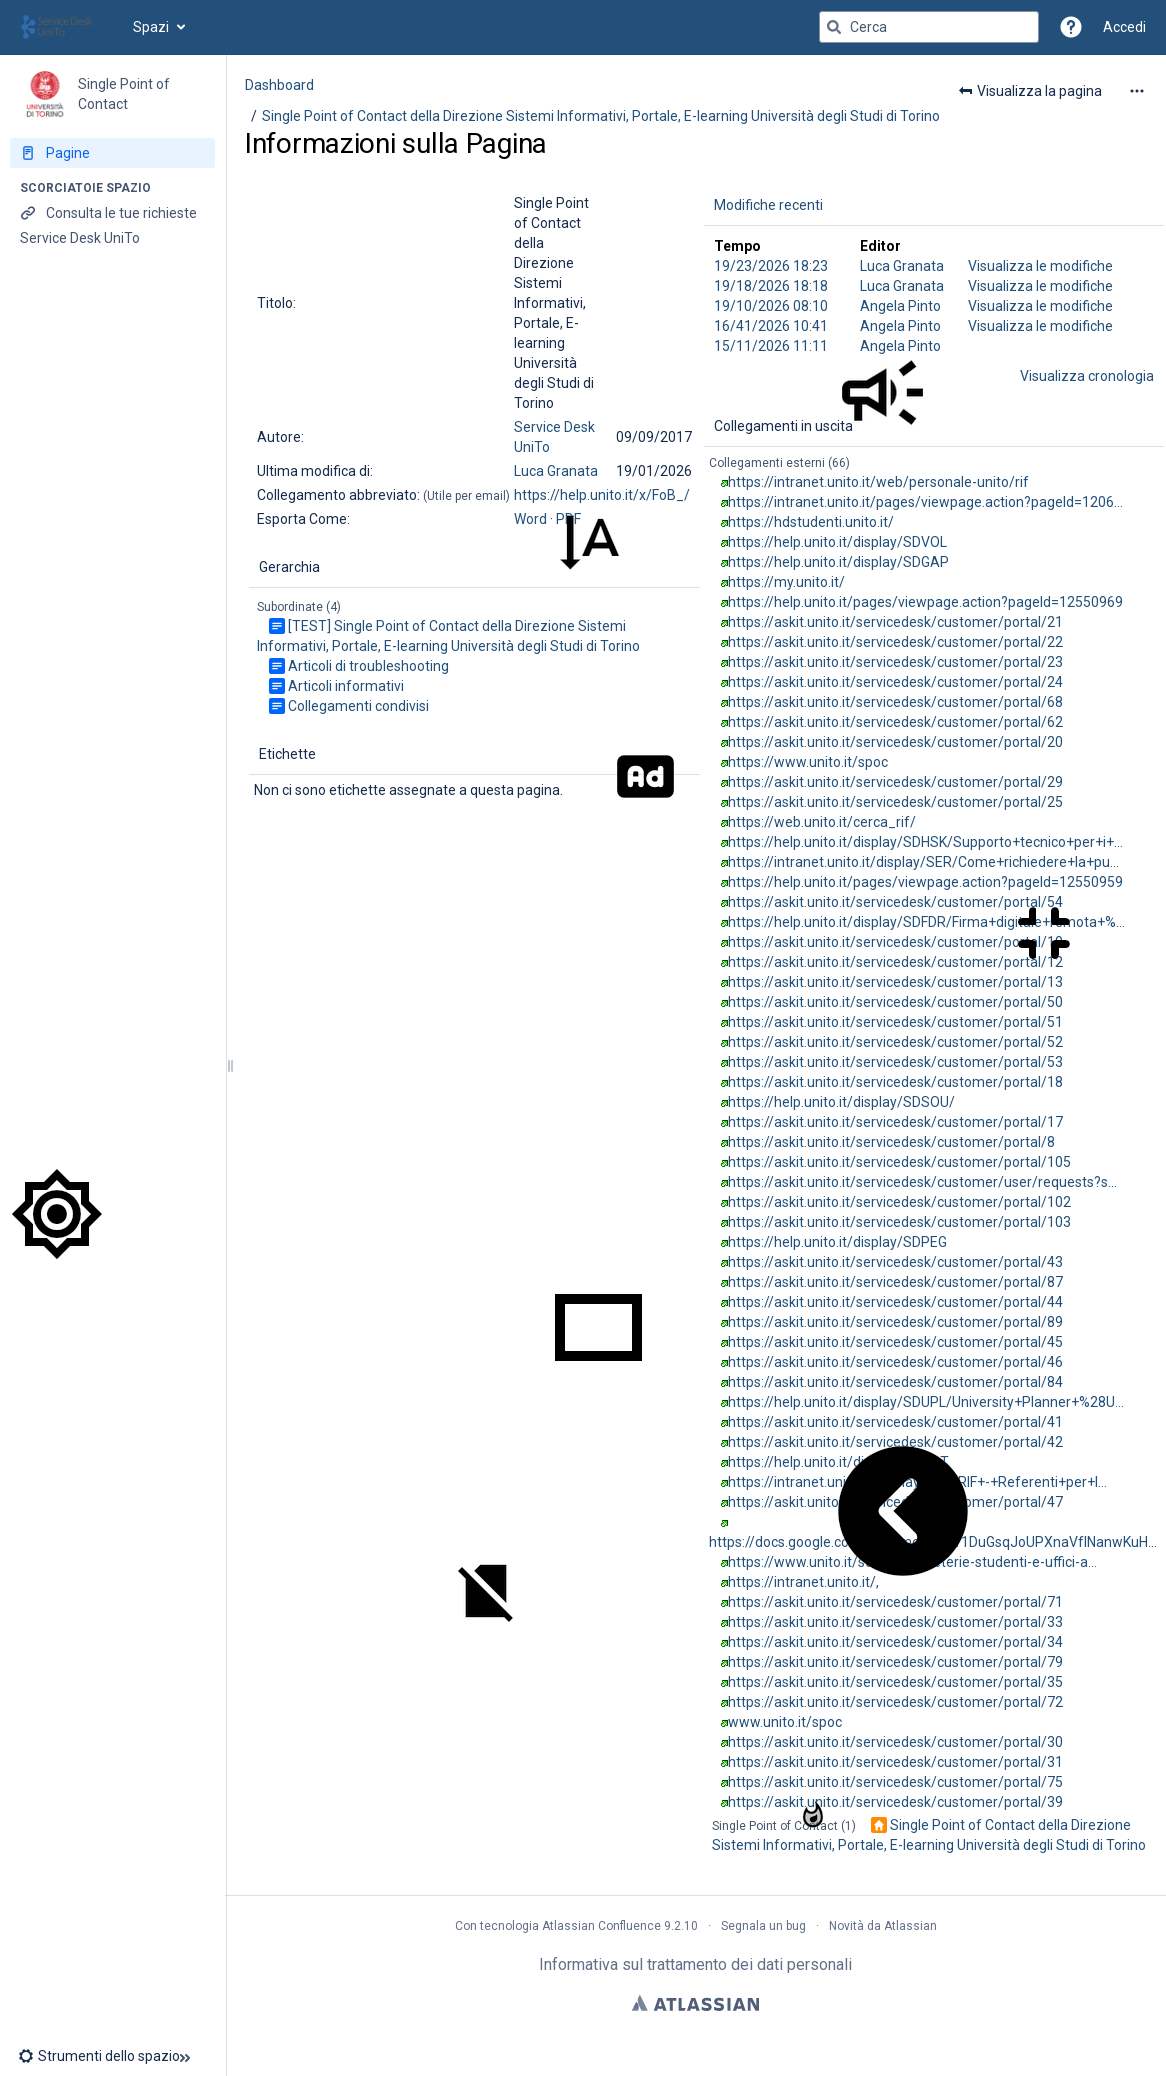 The width and height of the screenshot is (1166, 2076). Describe the element at coordinates (1044, 933) in the screenshot. I see `exit fullscreen mode` at that location.